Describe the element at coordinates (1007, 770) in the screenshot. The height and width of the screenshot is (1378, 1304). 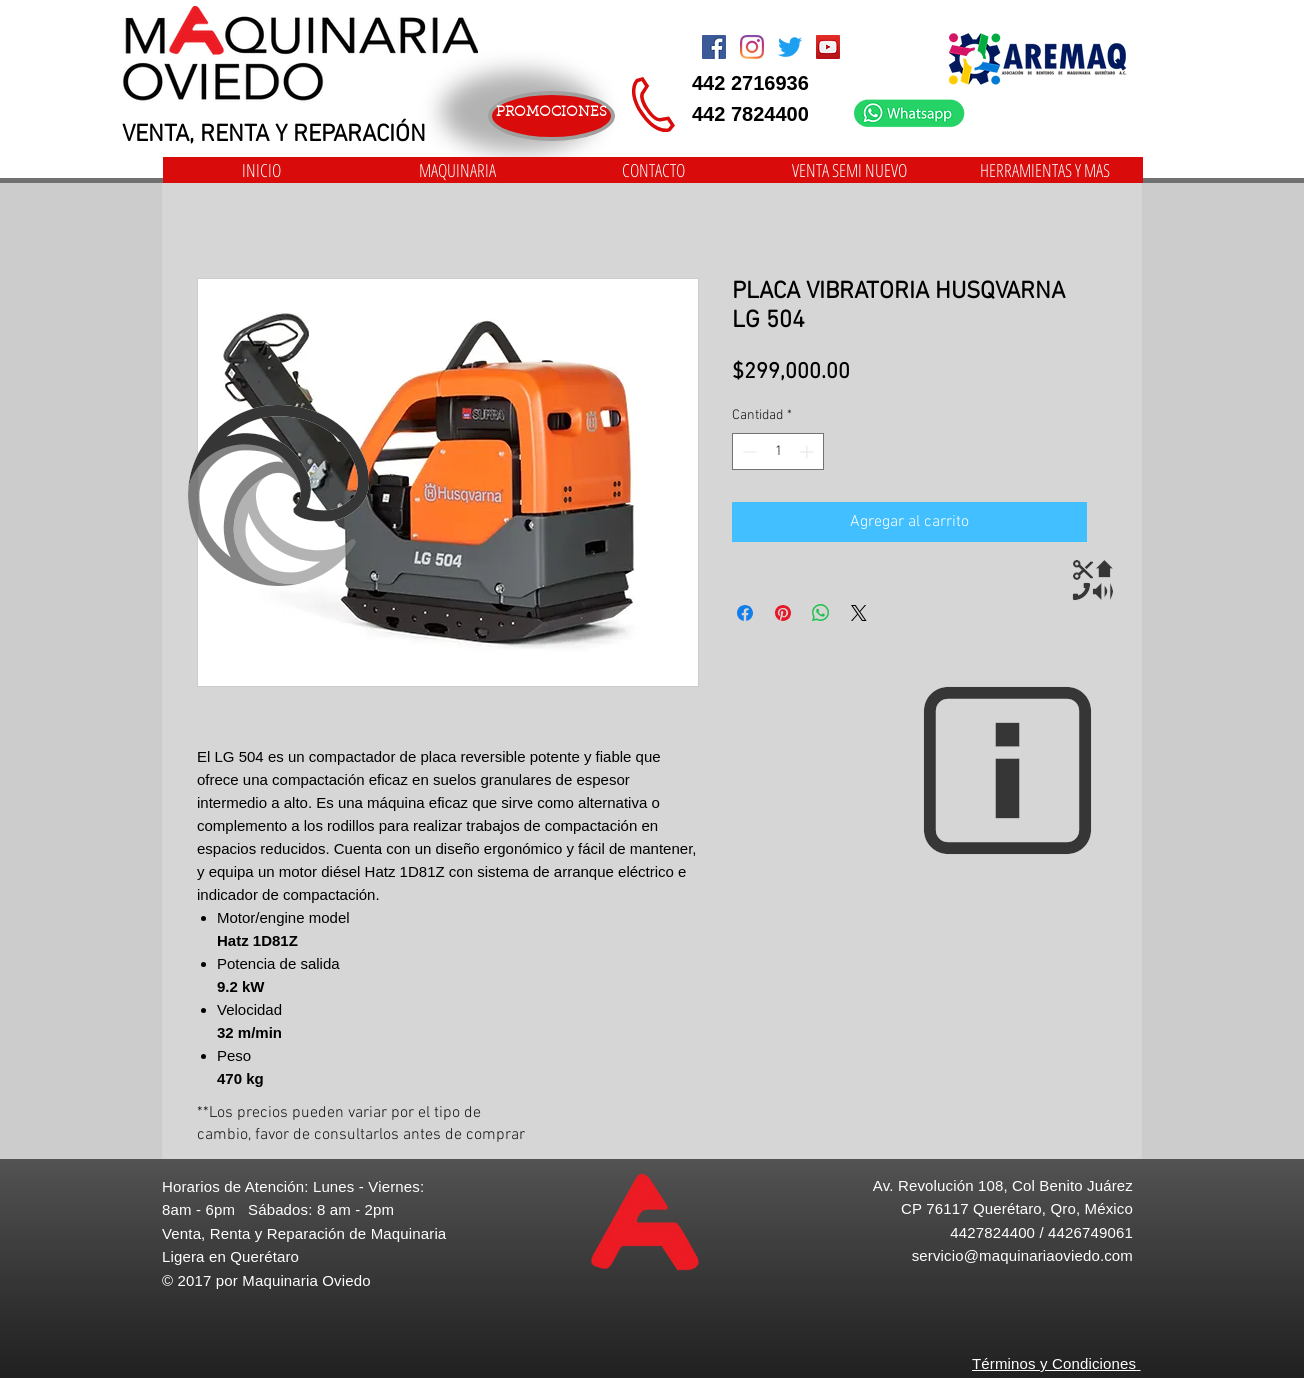
I see `view system information or details` at that location.